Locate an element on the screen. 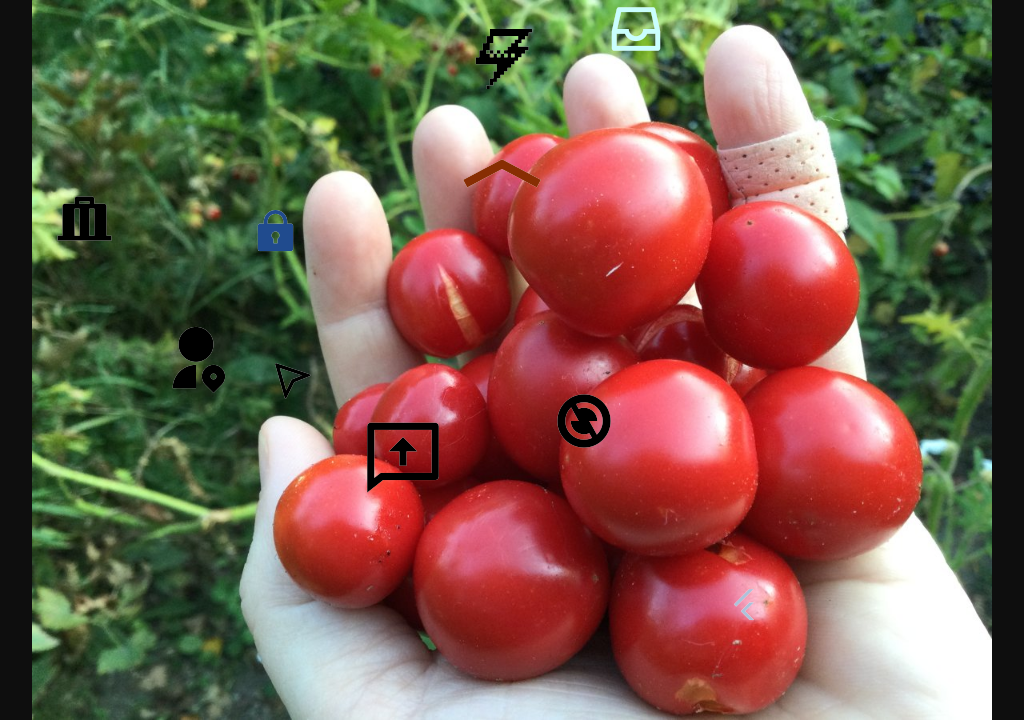  view your inbox is located at coordinates (636, 29).